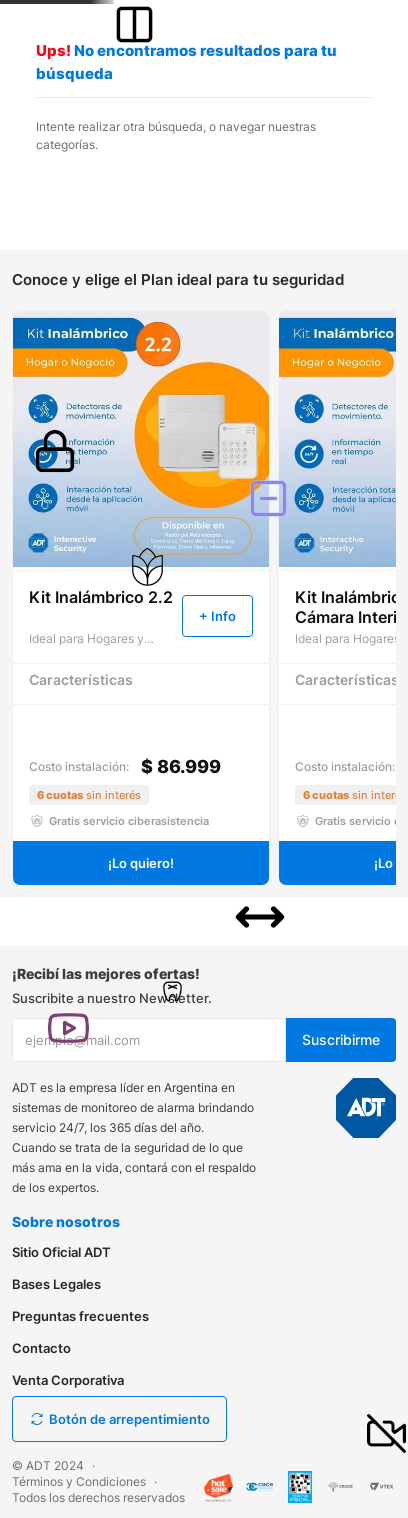  Describe the element at coordinates (268, 498) in the screenshot. I see `collapse or minimize a section` at that location.